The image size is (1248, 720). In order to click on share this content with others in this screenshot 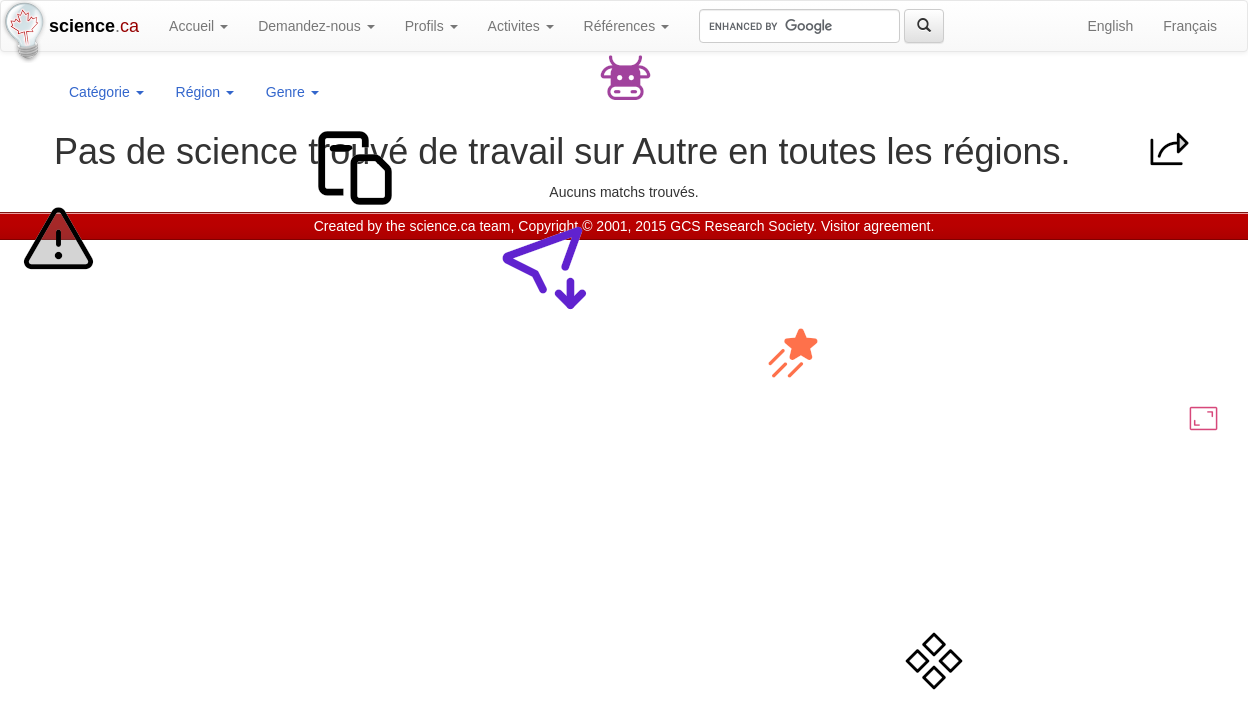, I will do `click(1169, 147)`.